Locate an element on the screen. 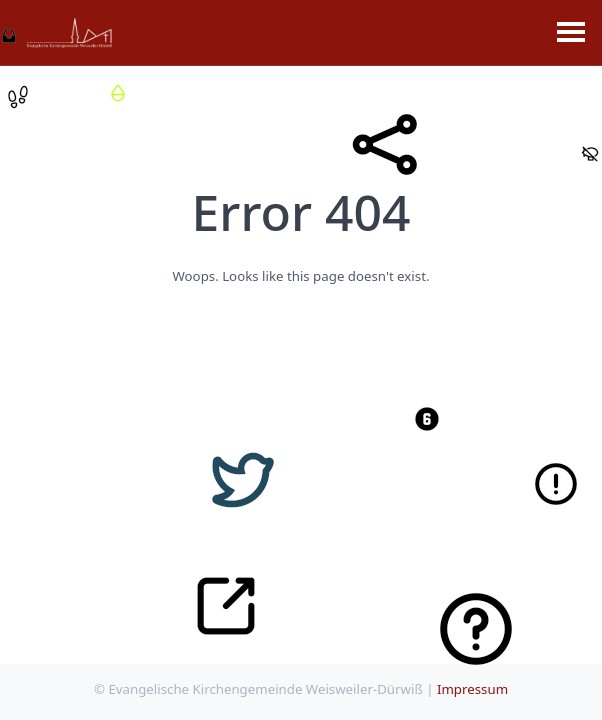 This screenshot has width=602, height=720. view your inbox is located at coordinates (9, 36).